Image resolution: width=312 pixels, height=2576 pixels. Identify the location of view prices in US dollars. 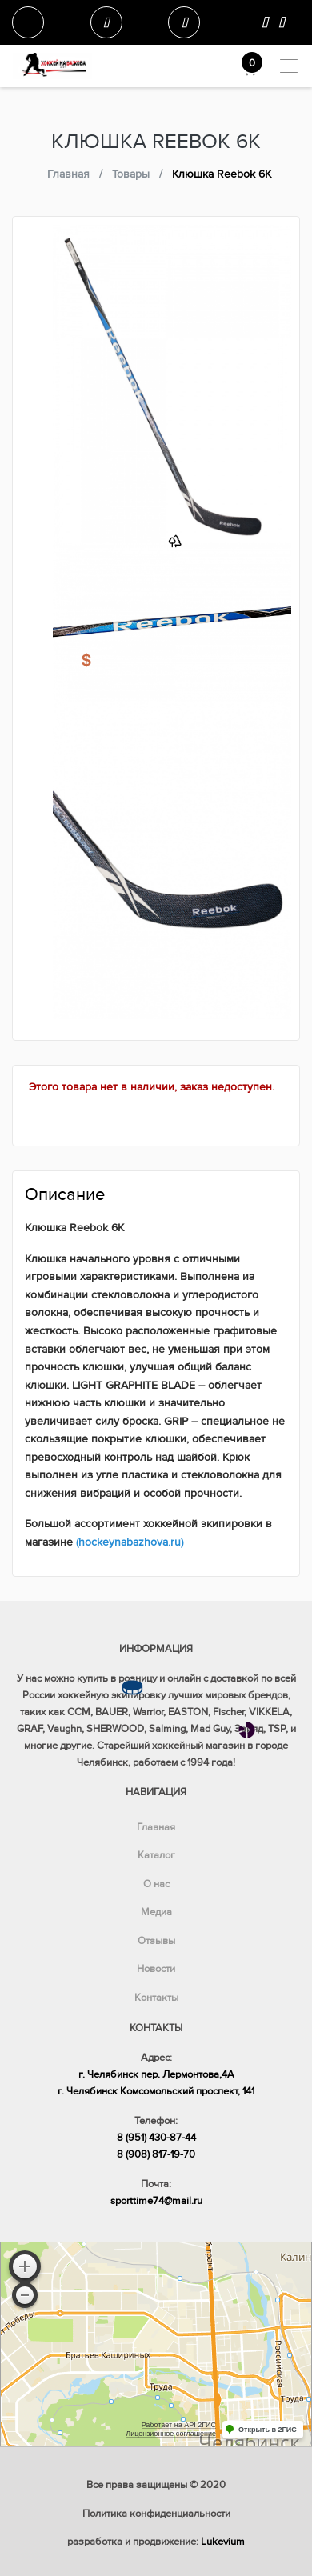
(86, 660).